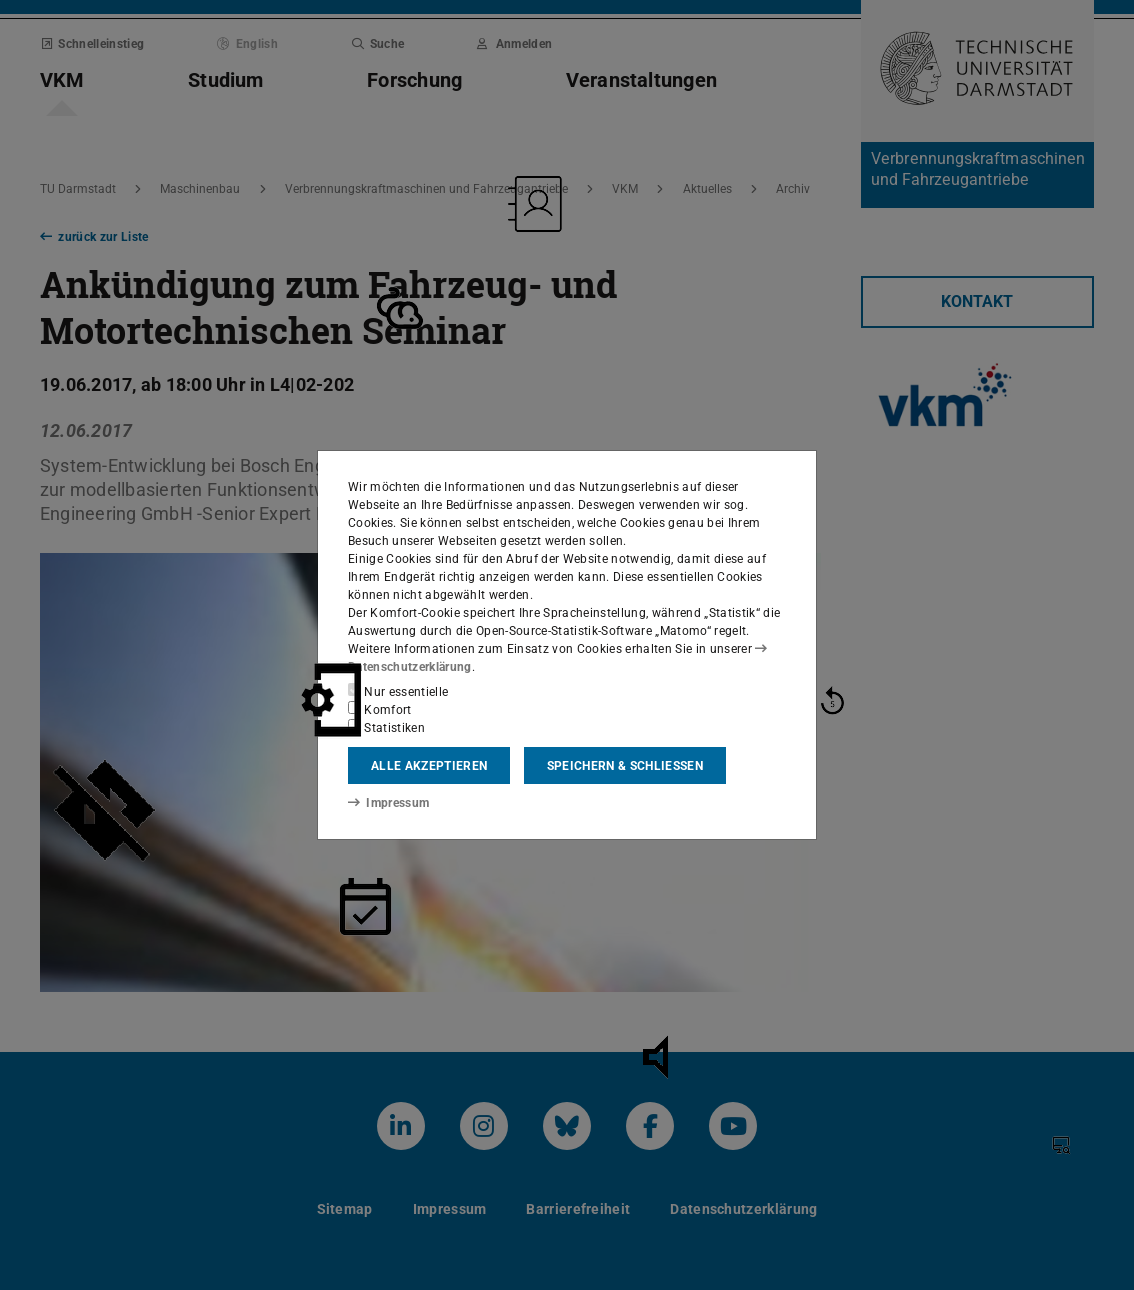  What do you see at coordinates (1061, 1145) in the screenshot?
I see `search for connected devices on your network` at bounding box center [1061, 1145].